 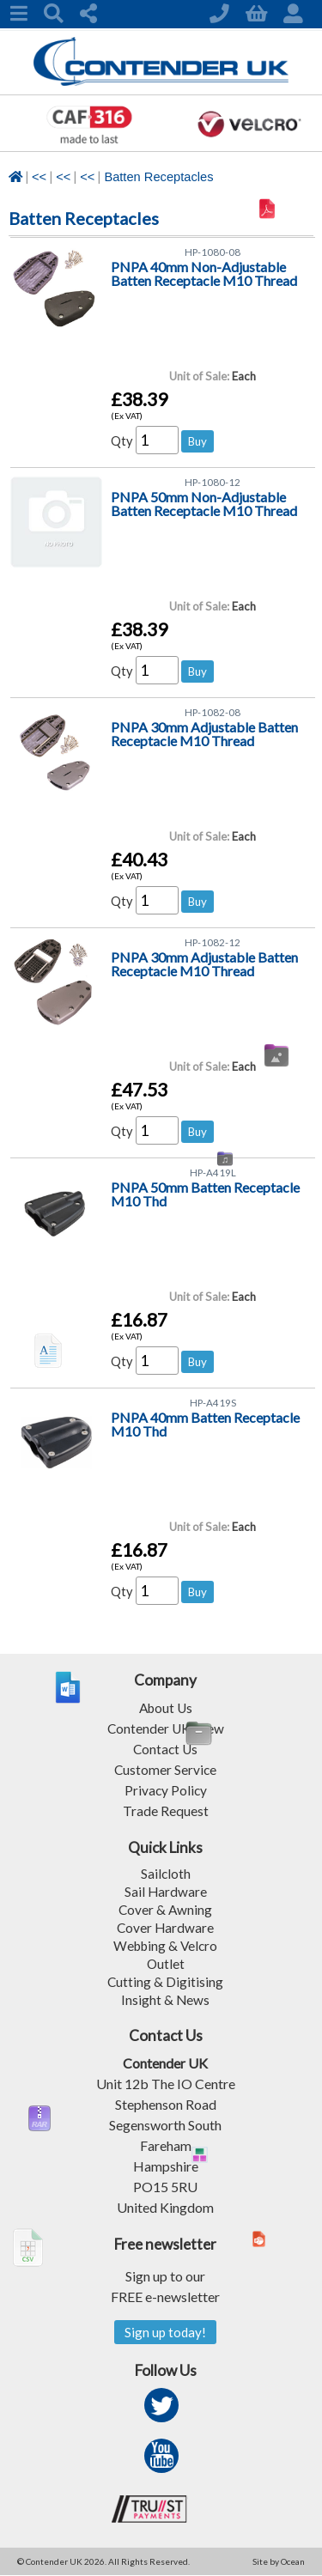 I want to click on open a compressed pdf document, so click(x=267, y=209).